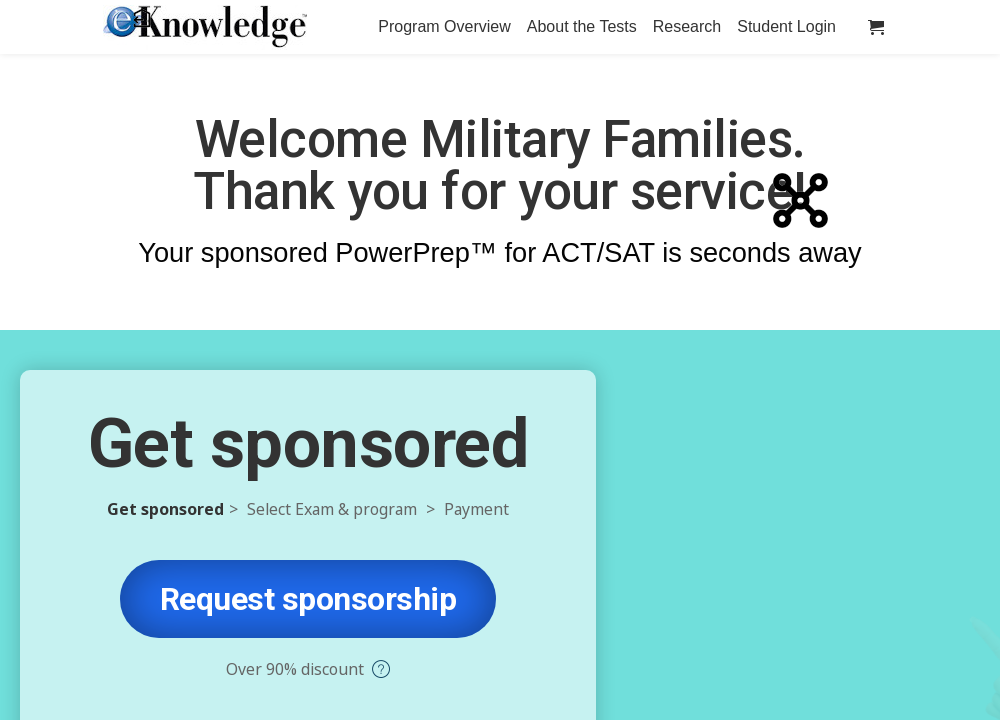  What do you see at coordinates (142, 18) in the screenshot?
I see `transfer data out of home storage` at bounding box center [142, 18].